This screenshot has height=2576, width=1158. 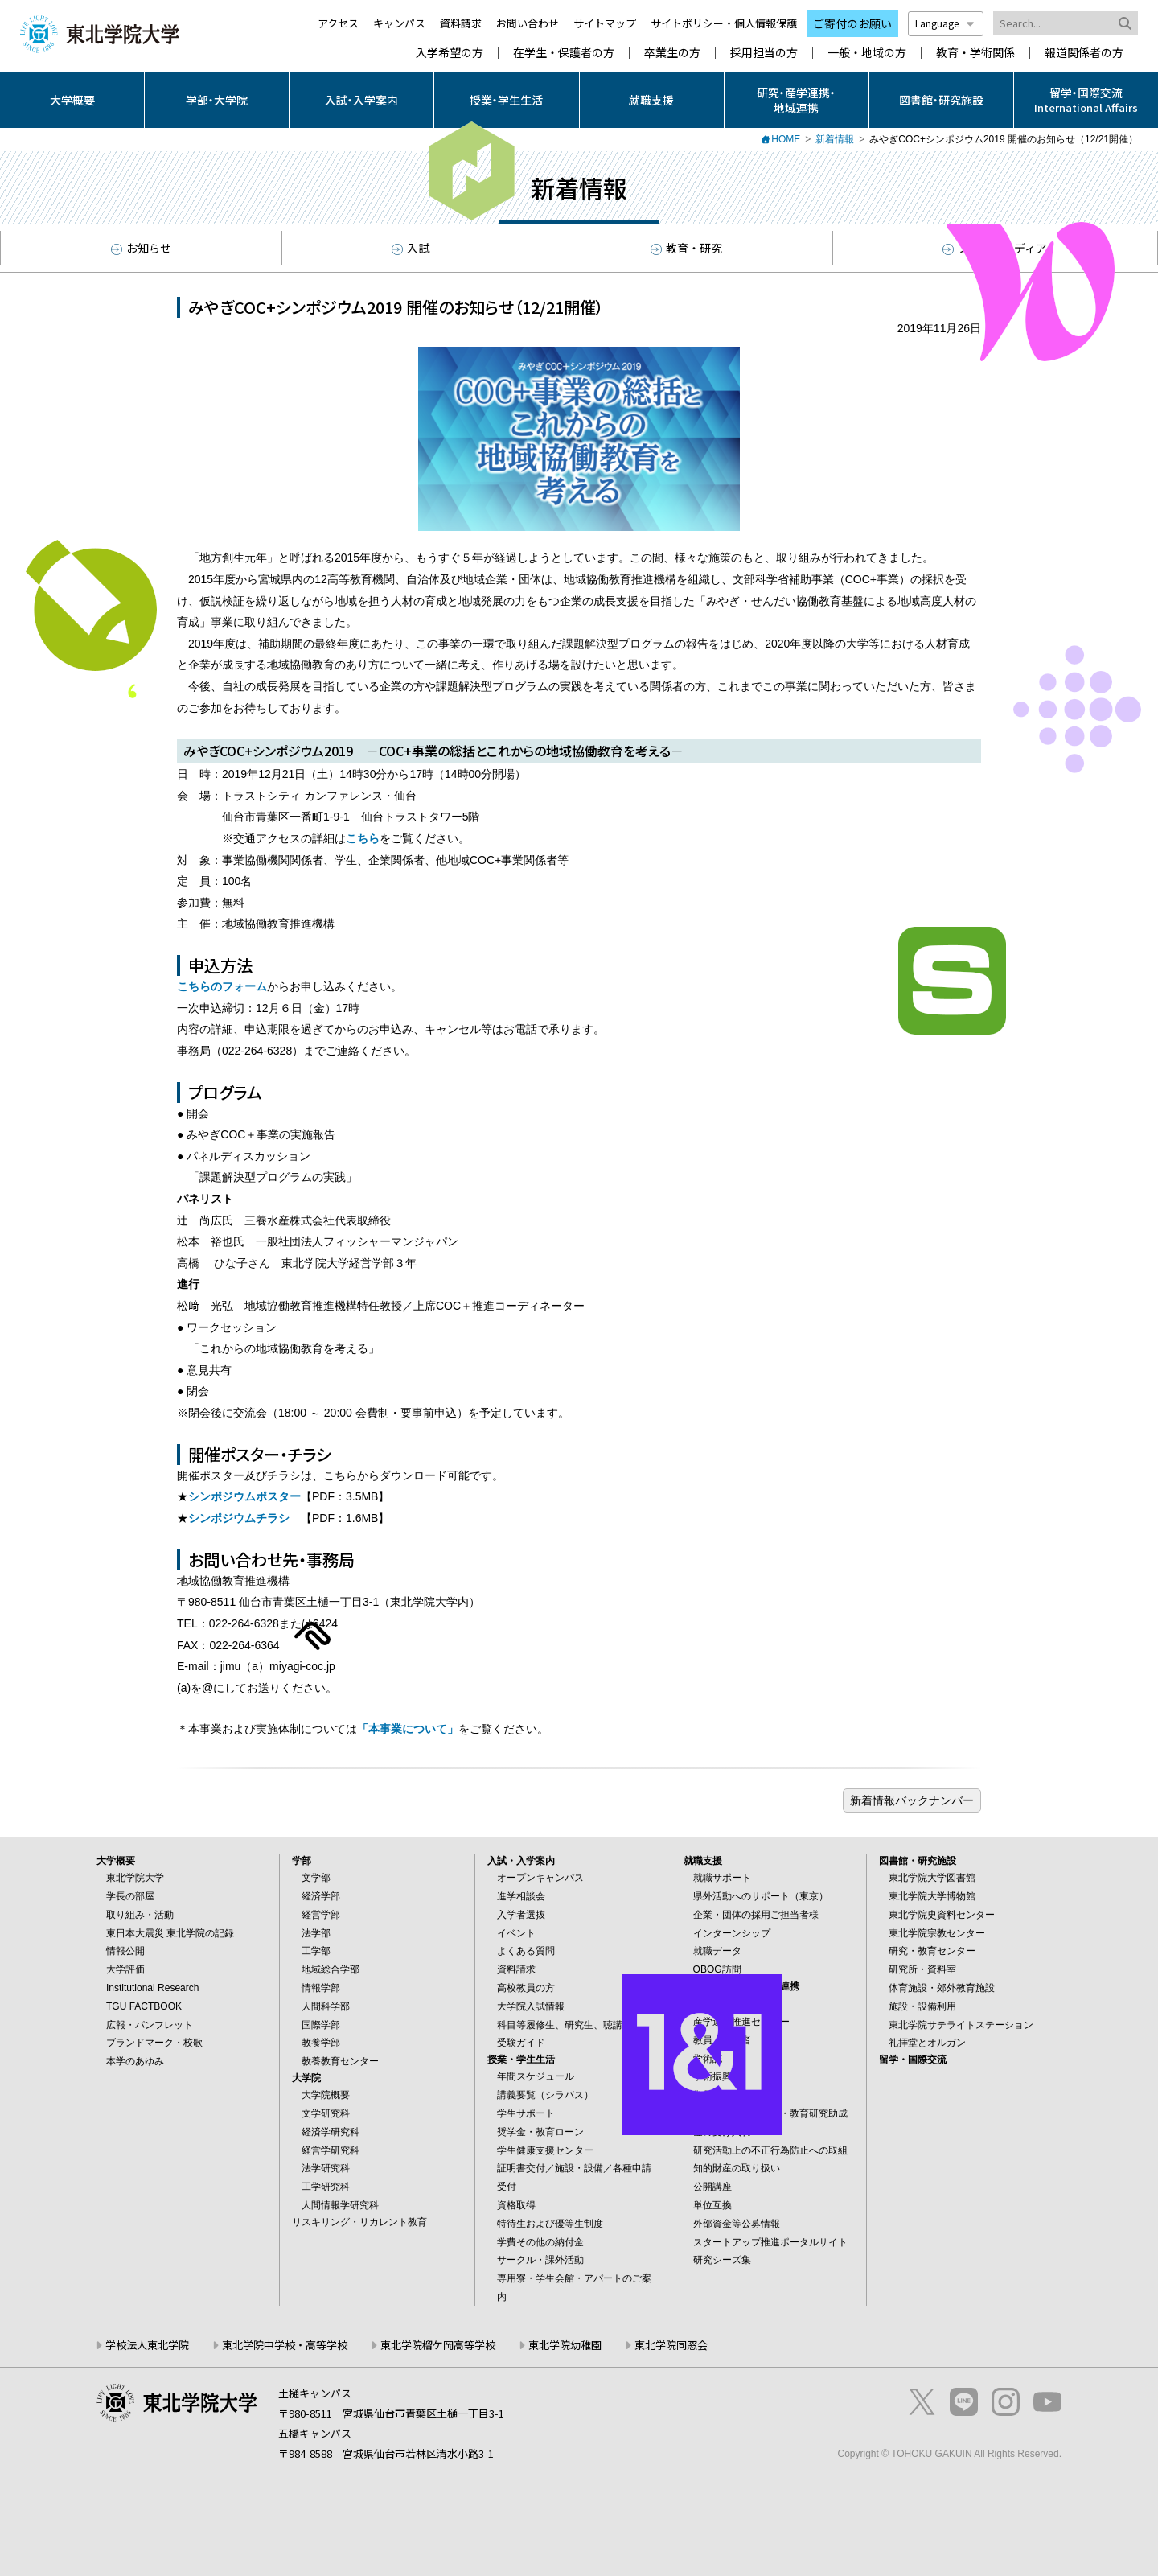 I want to click on HashiCorp Nomad application logo, so click(x=471, y=171).